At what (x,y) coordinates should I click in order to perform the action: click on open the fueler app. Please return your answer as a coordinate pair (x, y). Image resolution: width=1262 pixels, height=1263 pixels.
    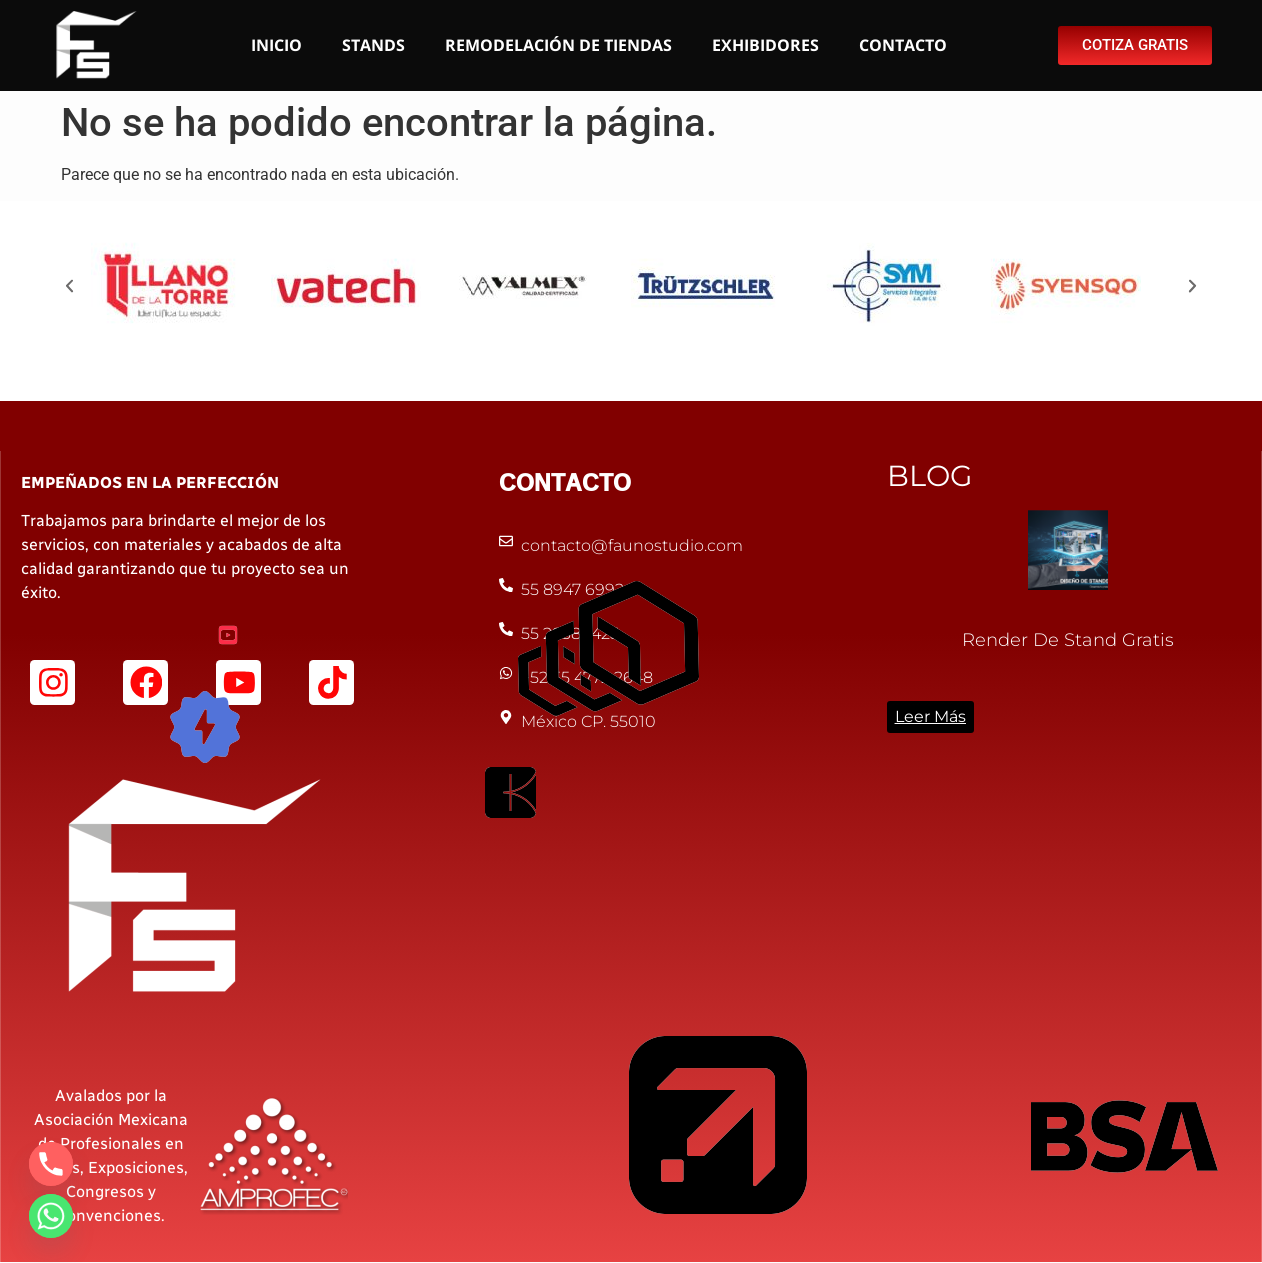
    Looking at the image, I should click on (205, 727).